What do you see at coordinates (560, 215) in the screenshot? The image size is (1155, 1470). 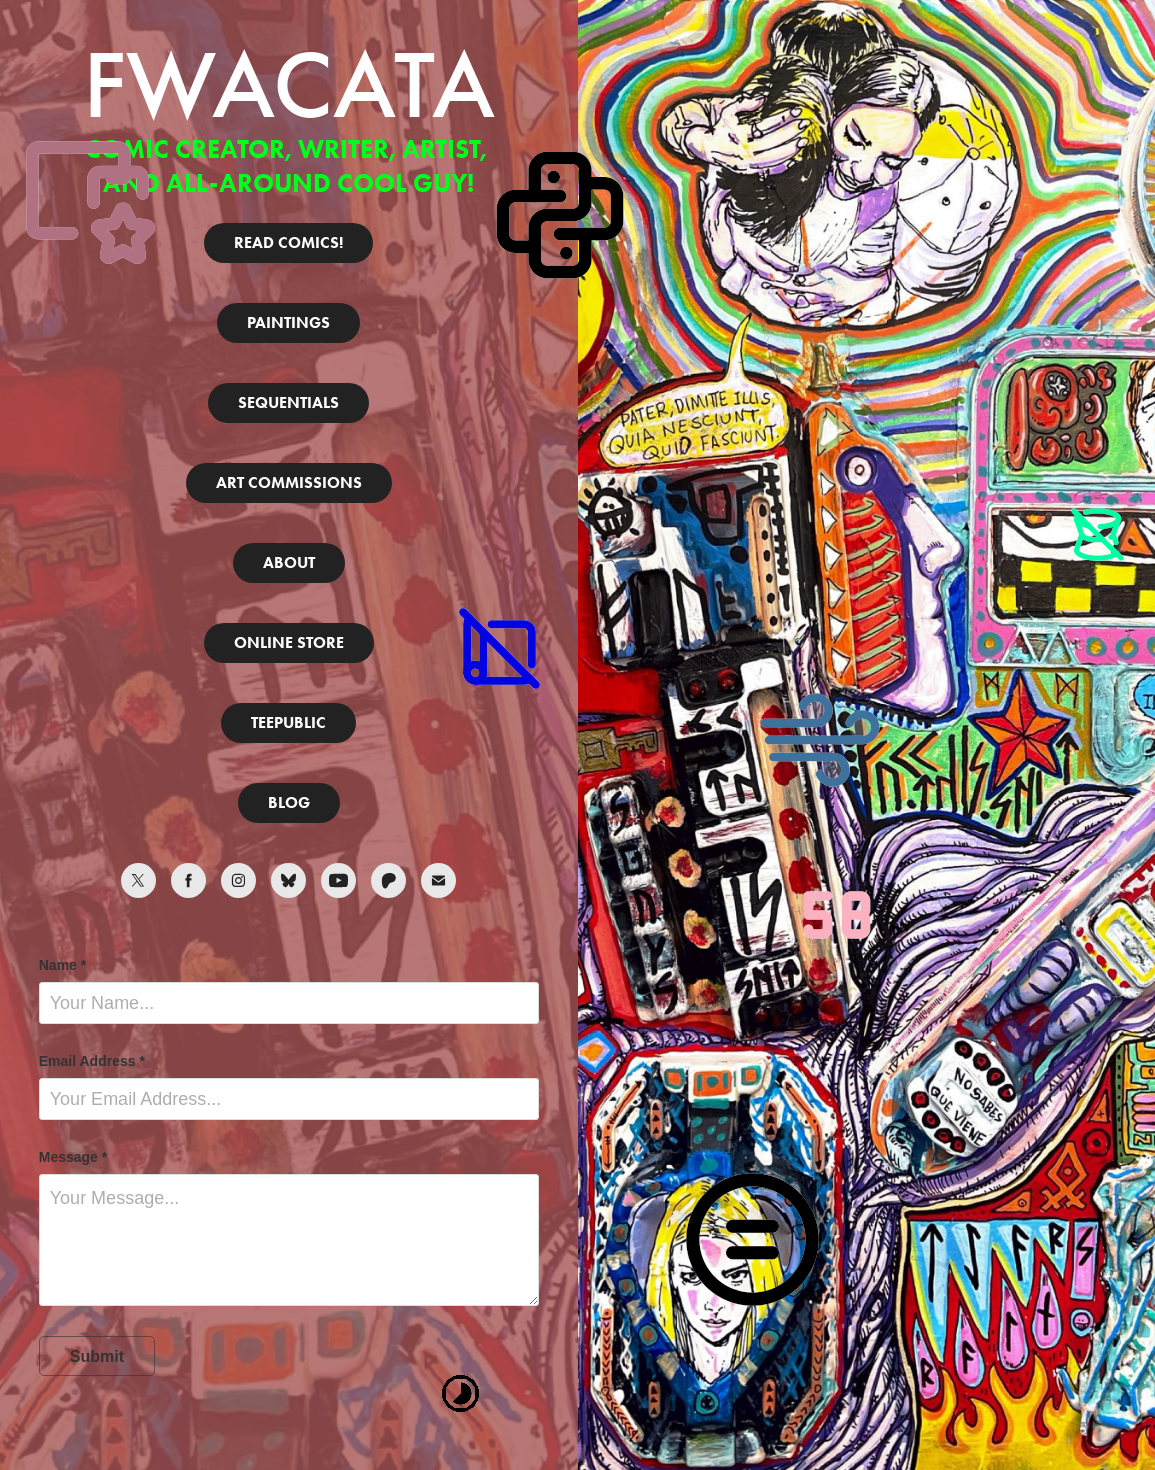 I see `indicates python programming language` at bounding box center [560, 215].